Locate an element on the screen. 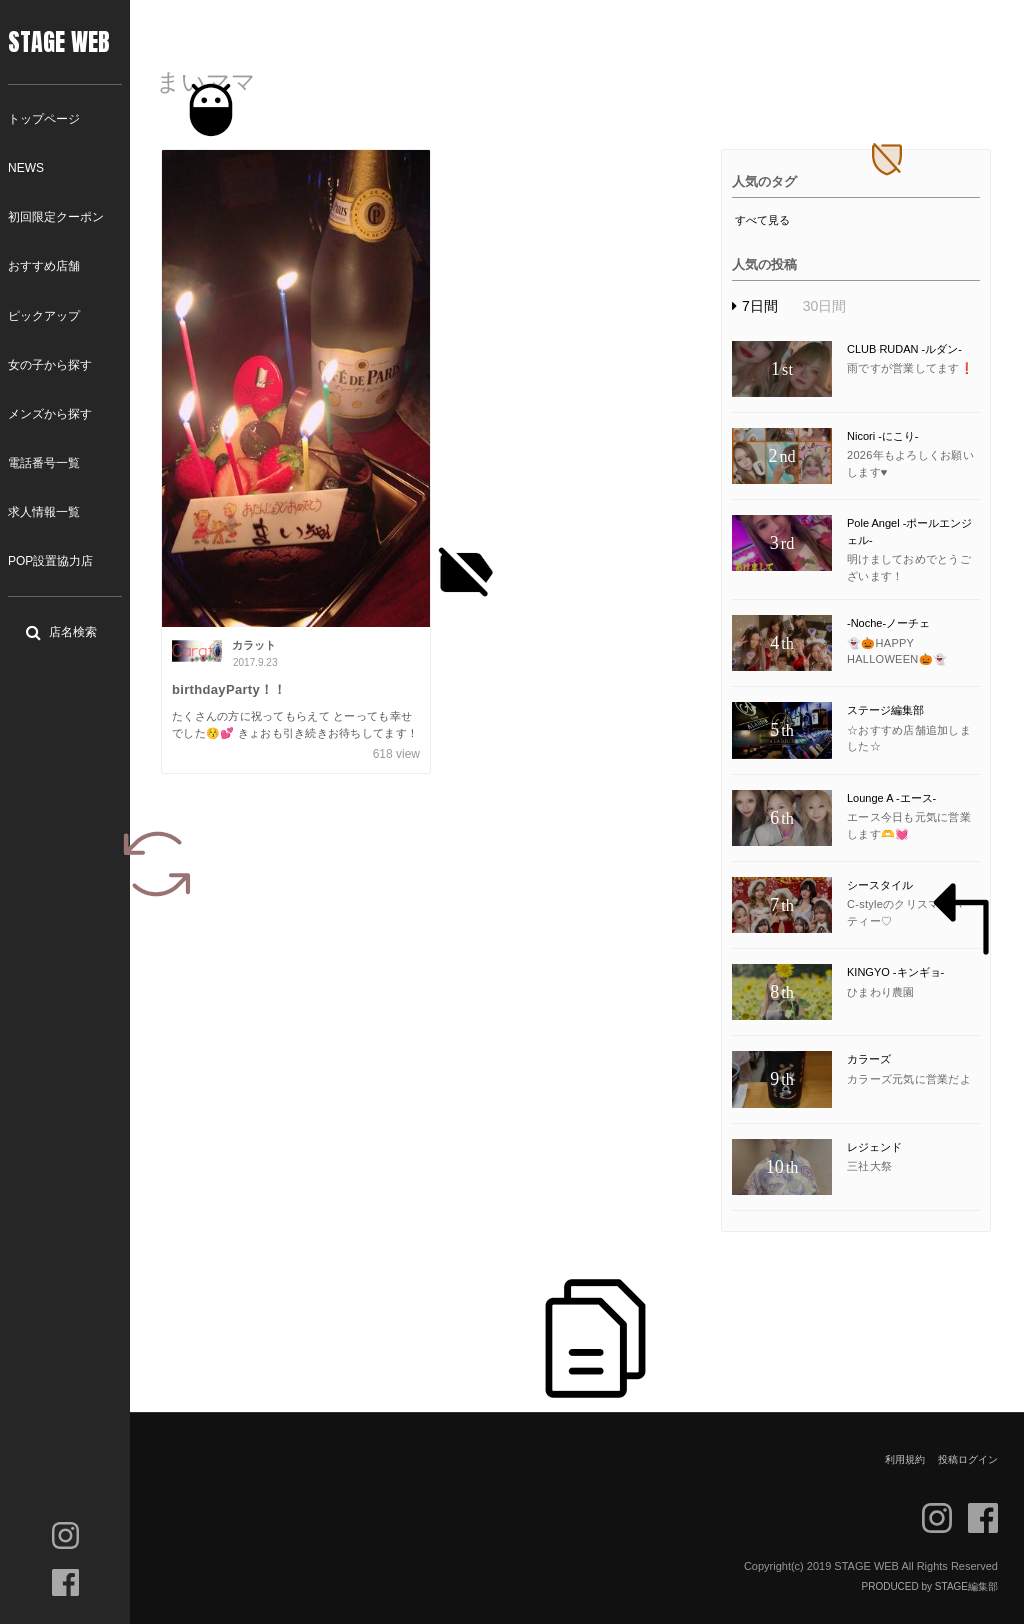 The height and width of the screenshot is (1624, 1024). android device or app settings is located at coordinates (211, 109).